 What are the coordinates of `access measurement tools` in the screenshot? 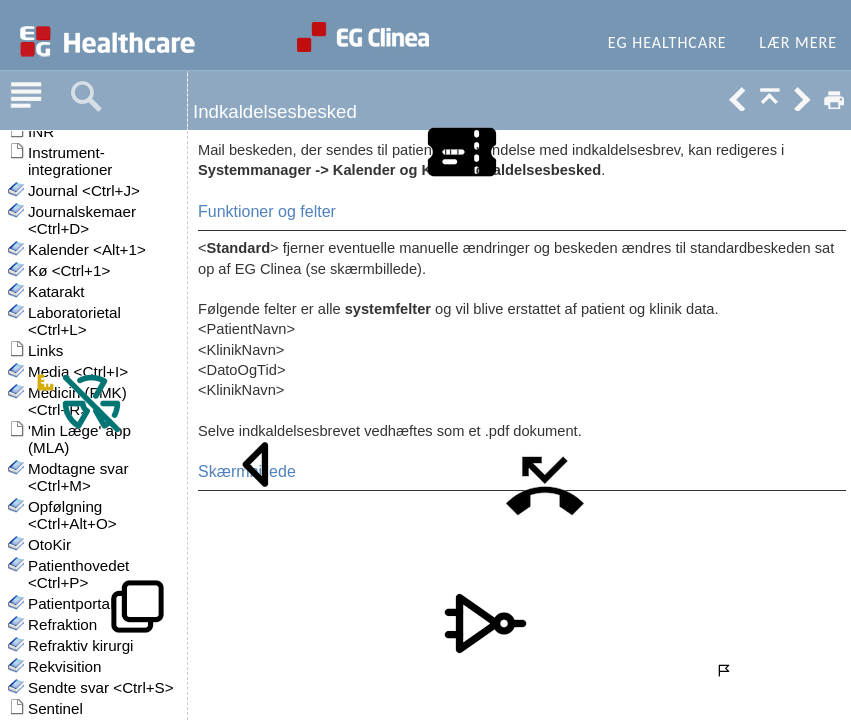 It's located at (45, 382).